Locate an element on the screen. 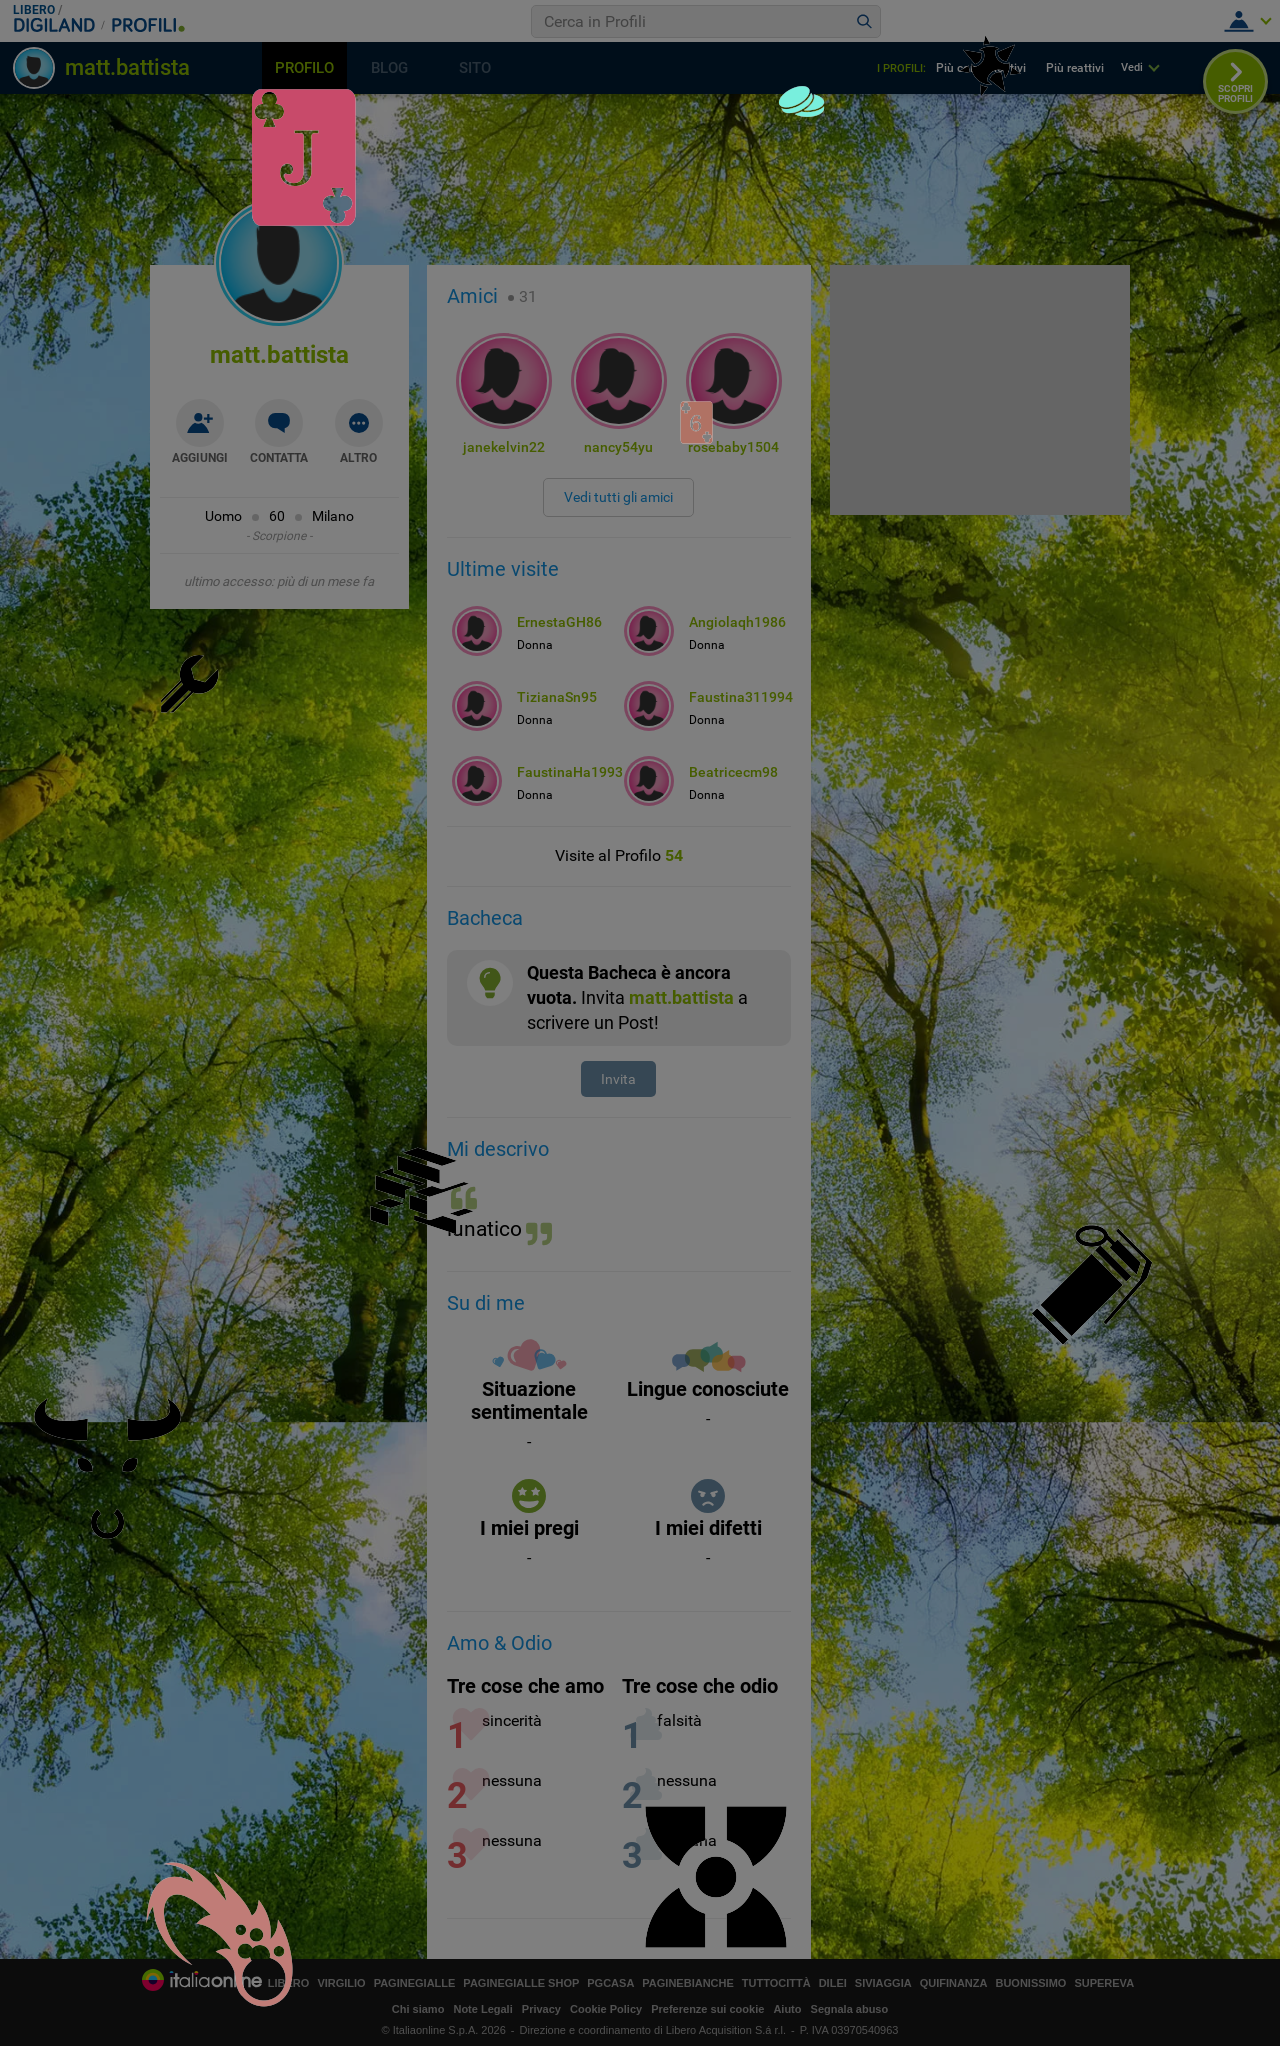  access settings or configuration options is located at coordinates (190, 684).